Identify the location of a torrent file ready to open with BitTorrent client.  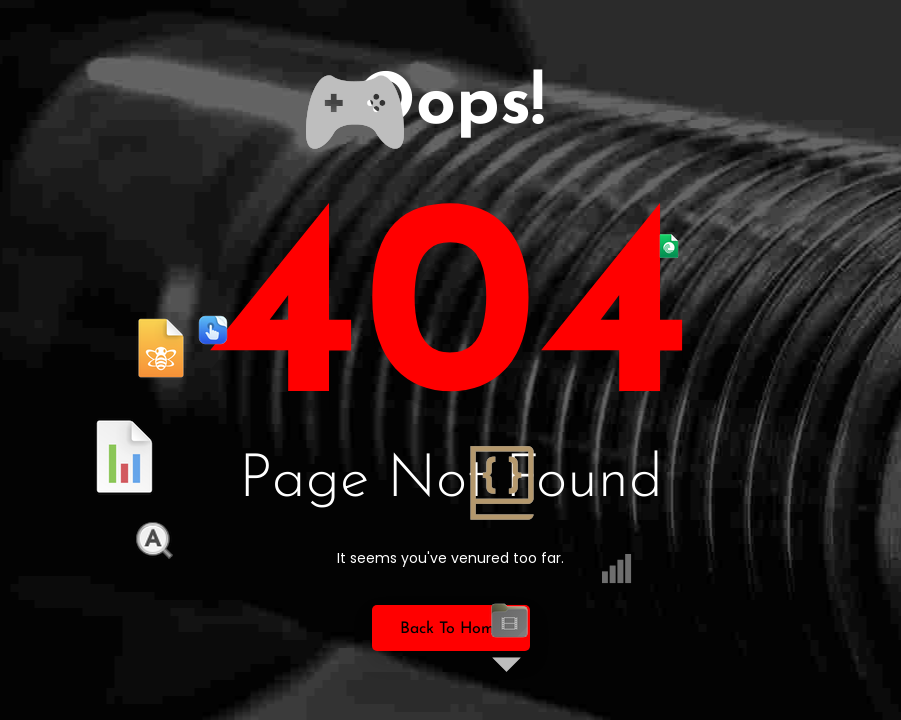
(669, 246).